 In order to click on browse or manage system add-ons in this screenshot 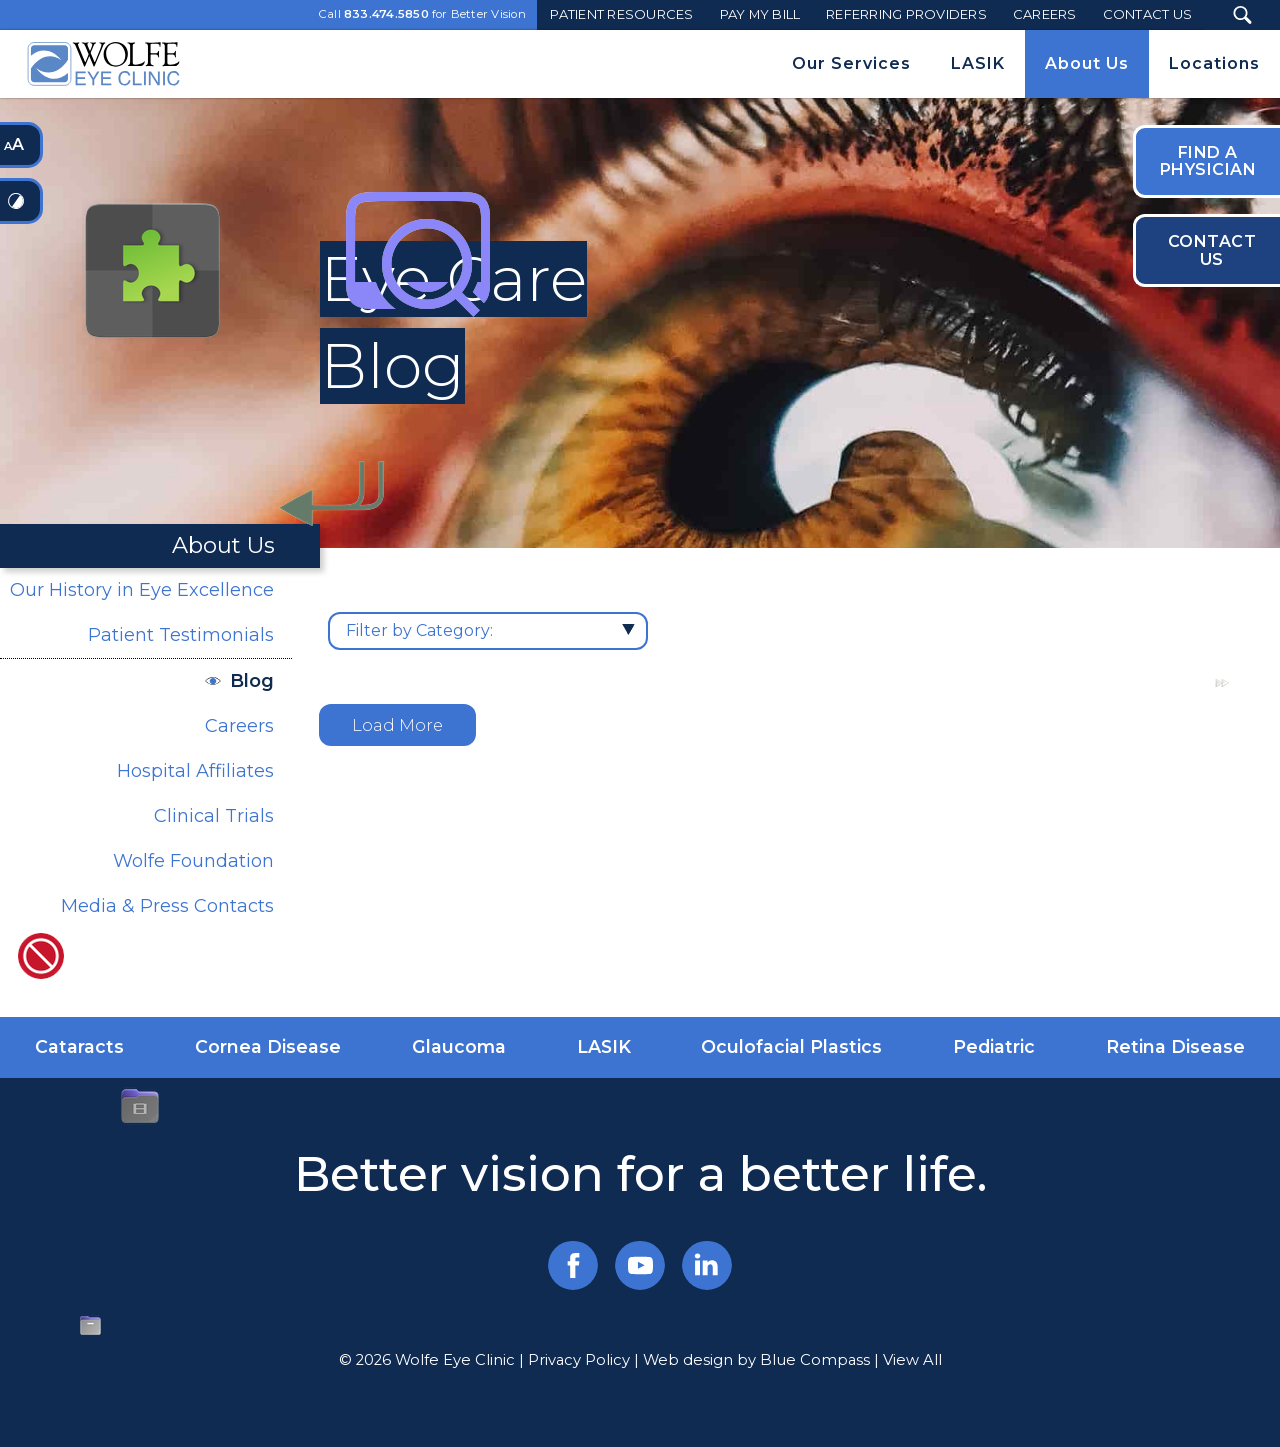, I will do `click(152, 270)`.